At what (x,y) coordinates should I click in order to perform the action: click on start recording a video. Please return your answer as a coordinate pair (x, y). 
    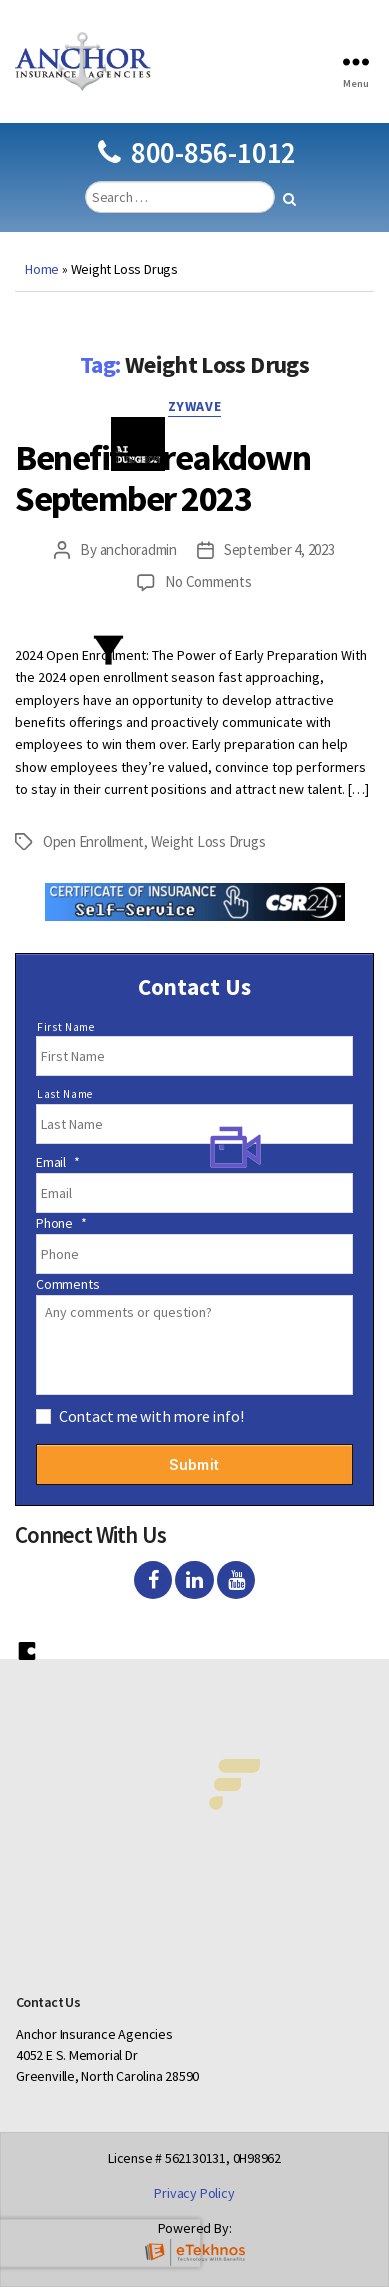
    Looking at the image, I should click on (235, 1149).